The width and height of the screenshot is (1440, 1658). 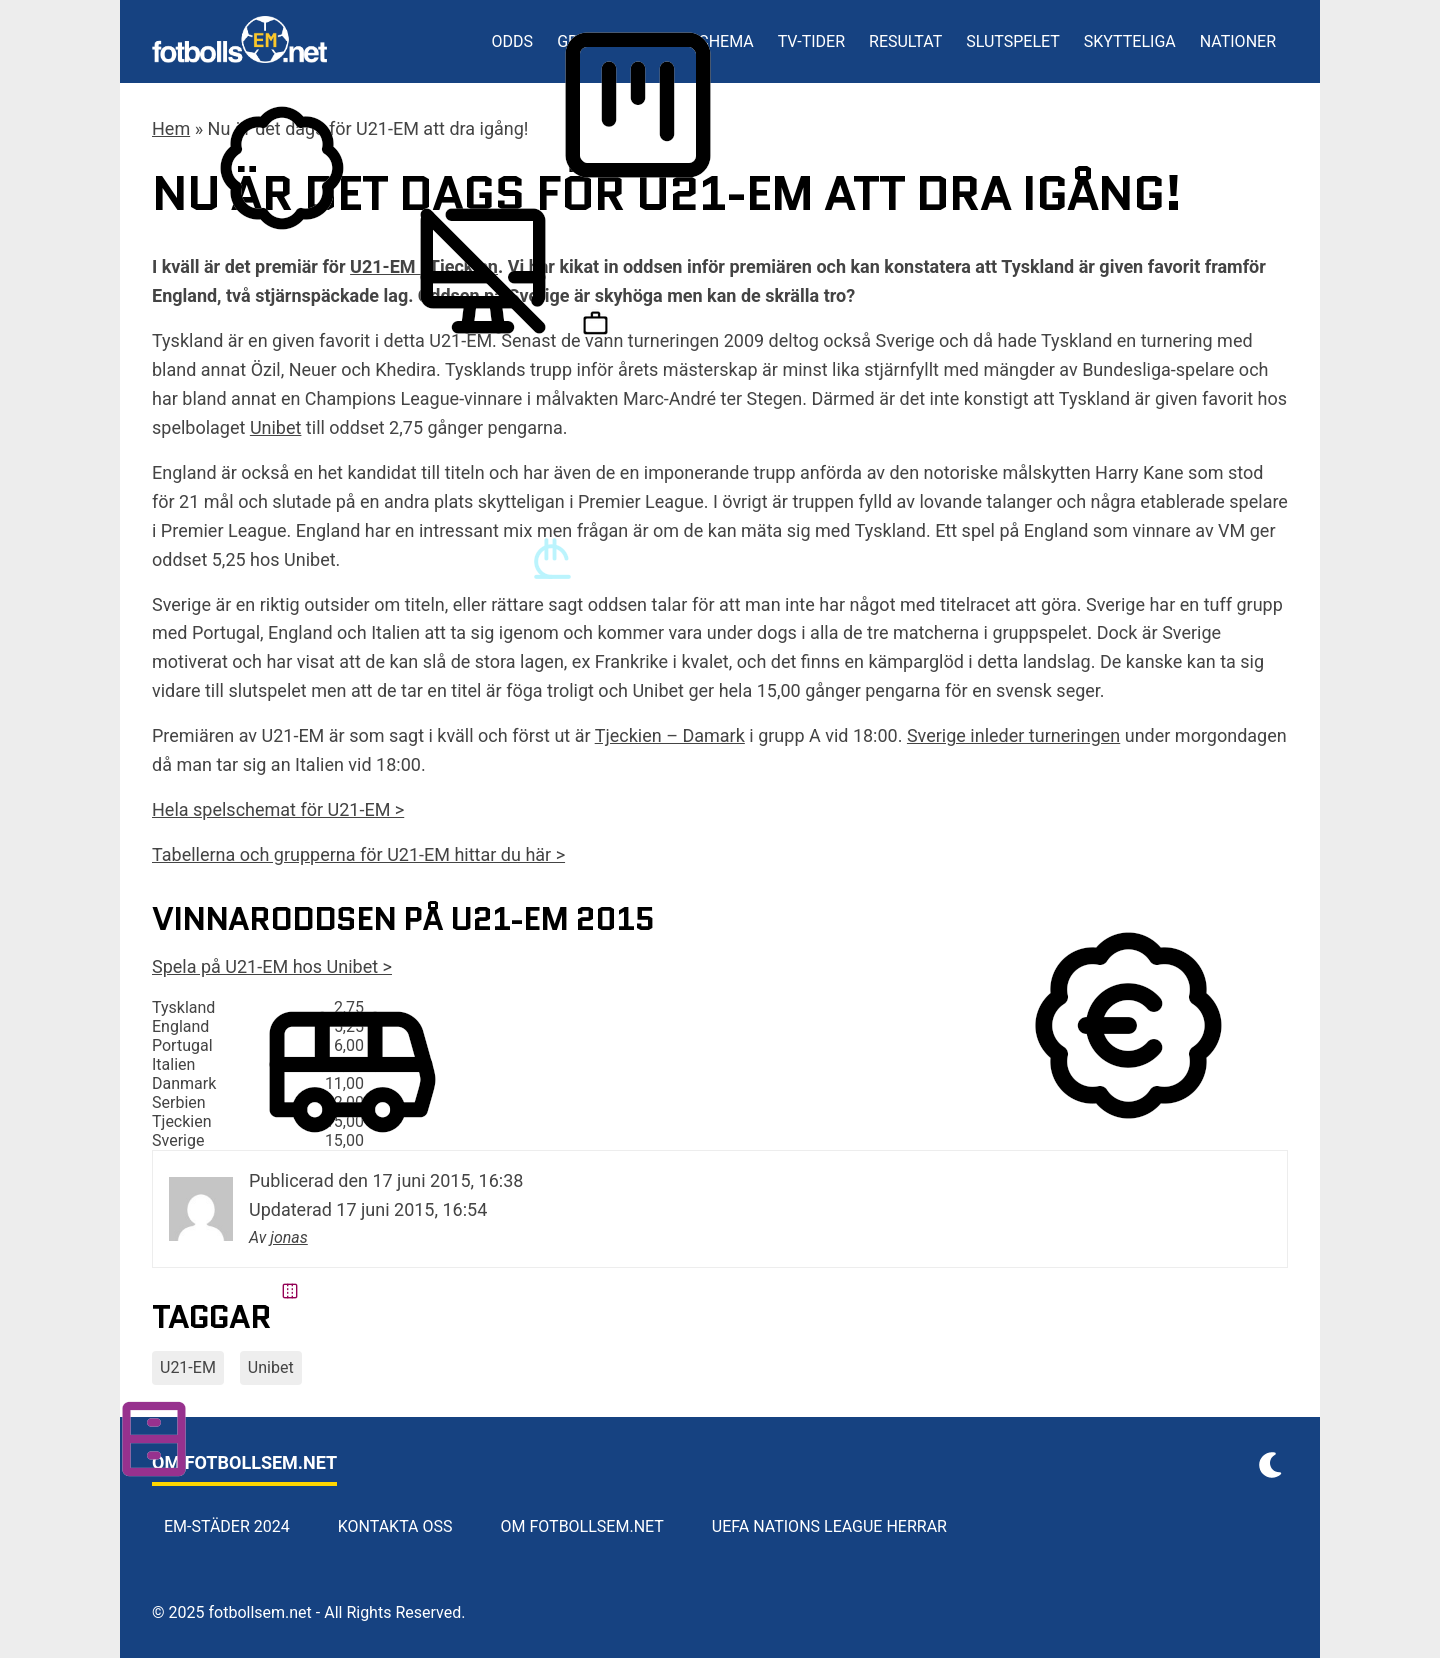 What do you see at coordinates (595, 323) in the screenshot?
I see `view work or job-related content` at bounding box center [595, 323].